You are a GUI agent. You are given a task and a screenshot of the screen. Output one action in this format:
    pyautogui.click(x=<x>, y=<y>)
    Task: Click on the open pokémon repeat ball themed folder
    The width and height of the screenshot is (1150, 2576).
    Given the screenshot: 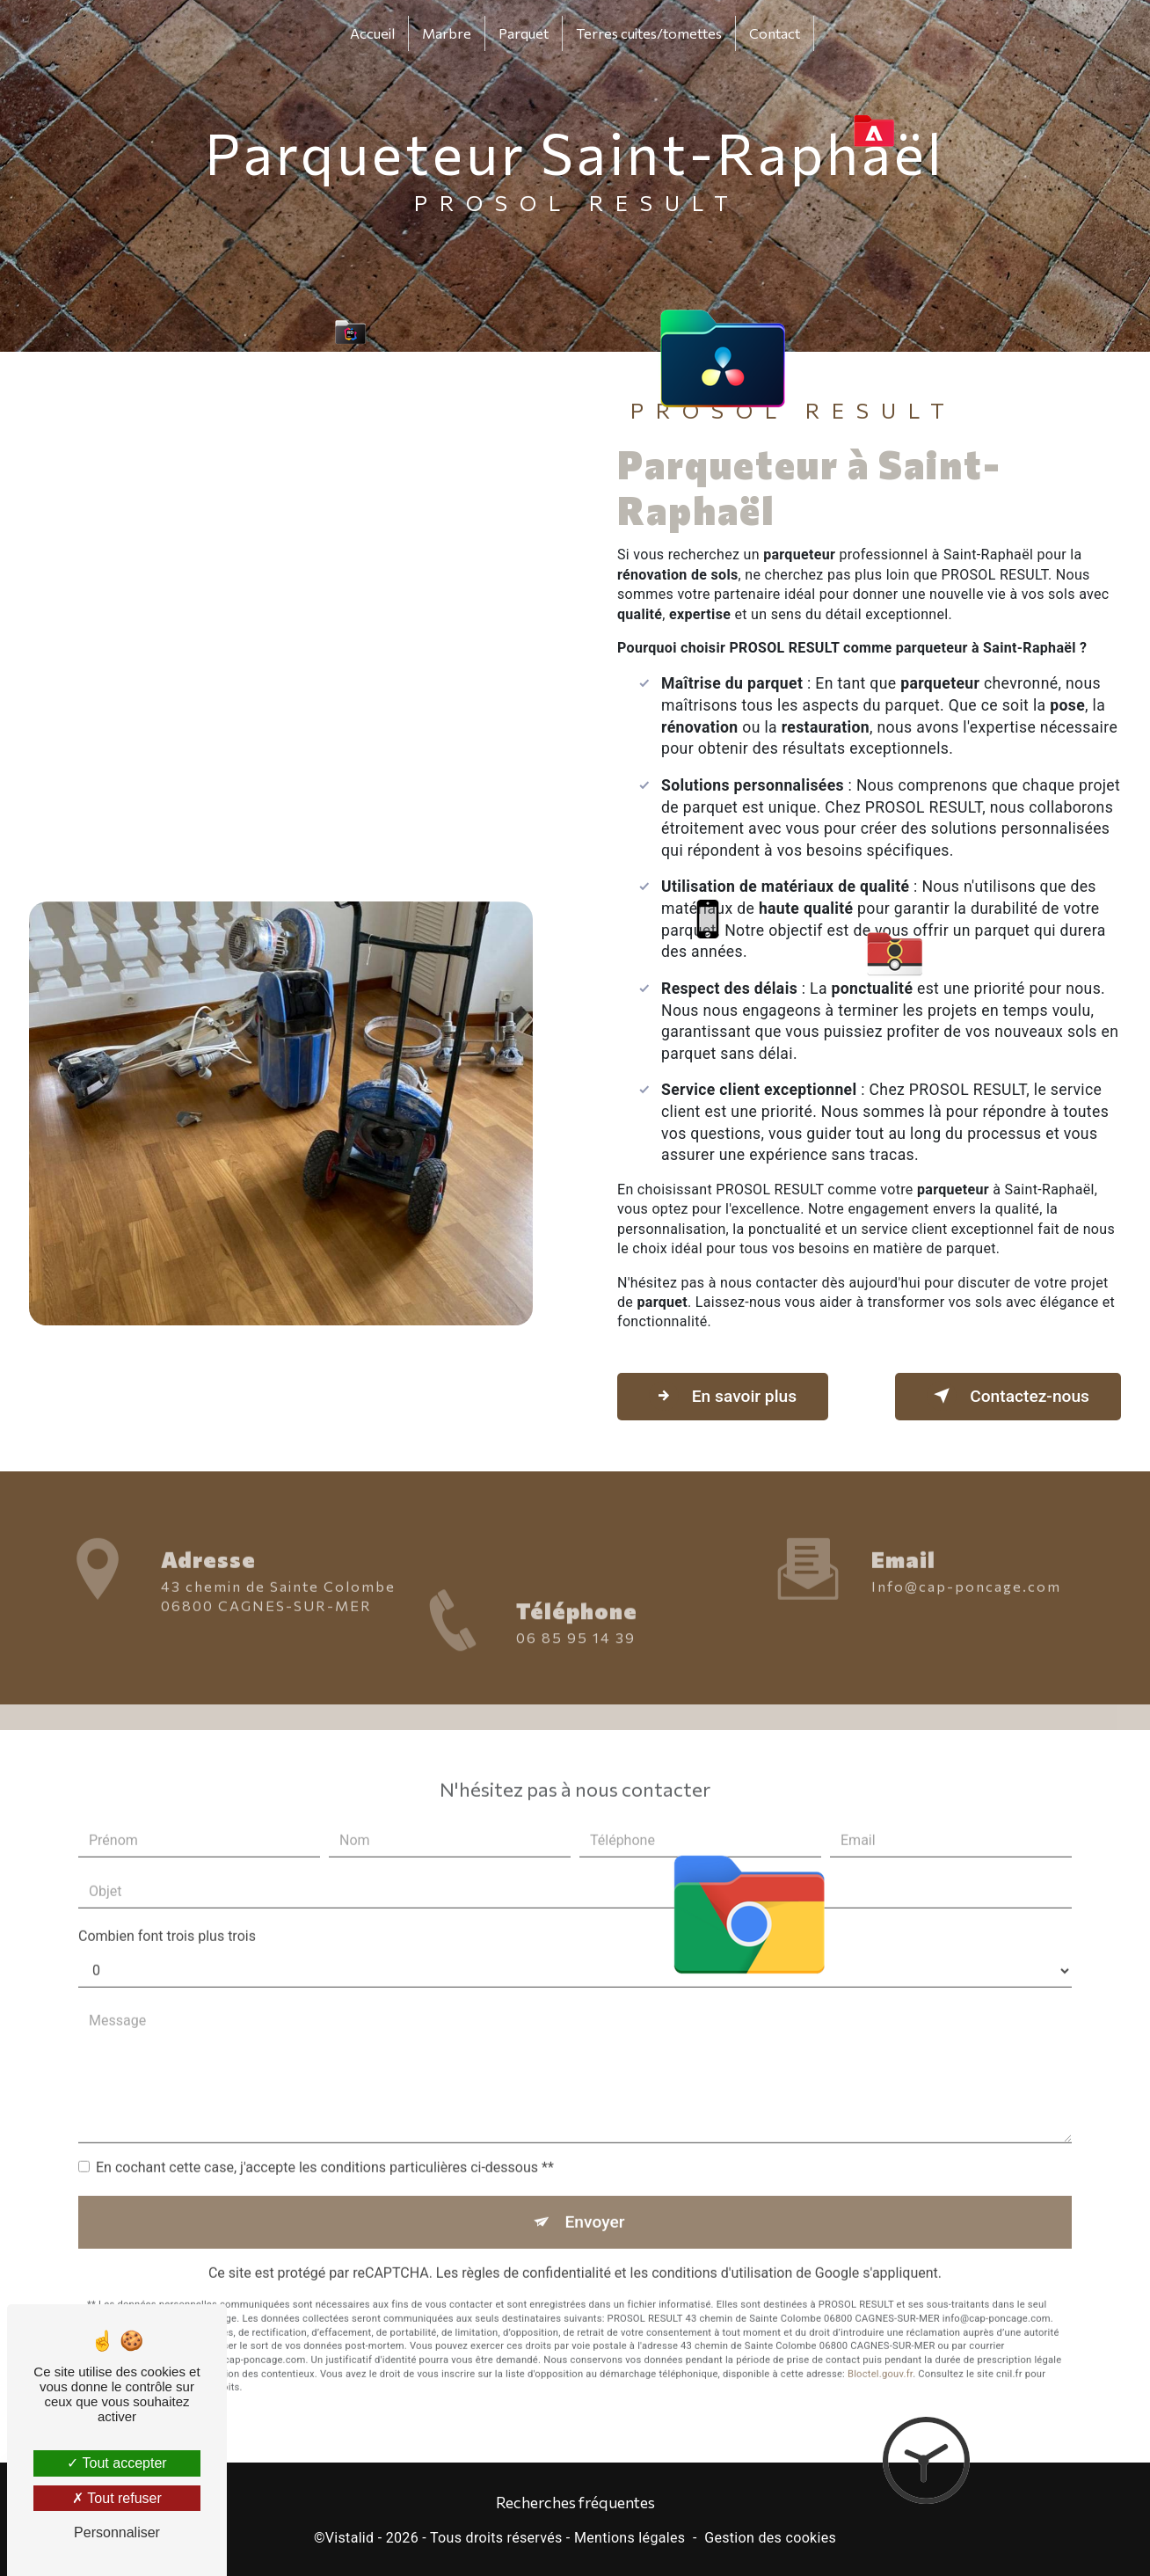 What is the action you would take?
    pyautogui.click(x=894, y=955)
    